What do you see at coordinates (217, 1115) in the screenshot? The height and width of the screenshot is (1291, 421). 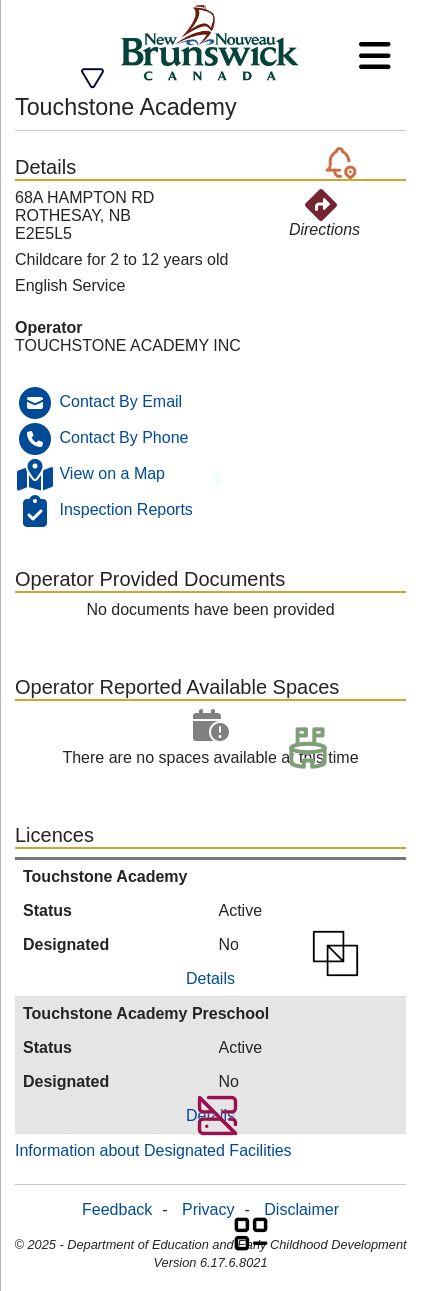 I see `server is offline or unavailable` at bounding box center [217, 1115].